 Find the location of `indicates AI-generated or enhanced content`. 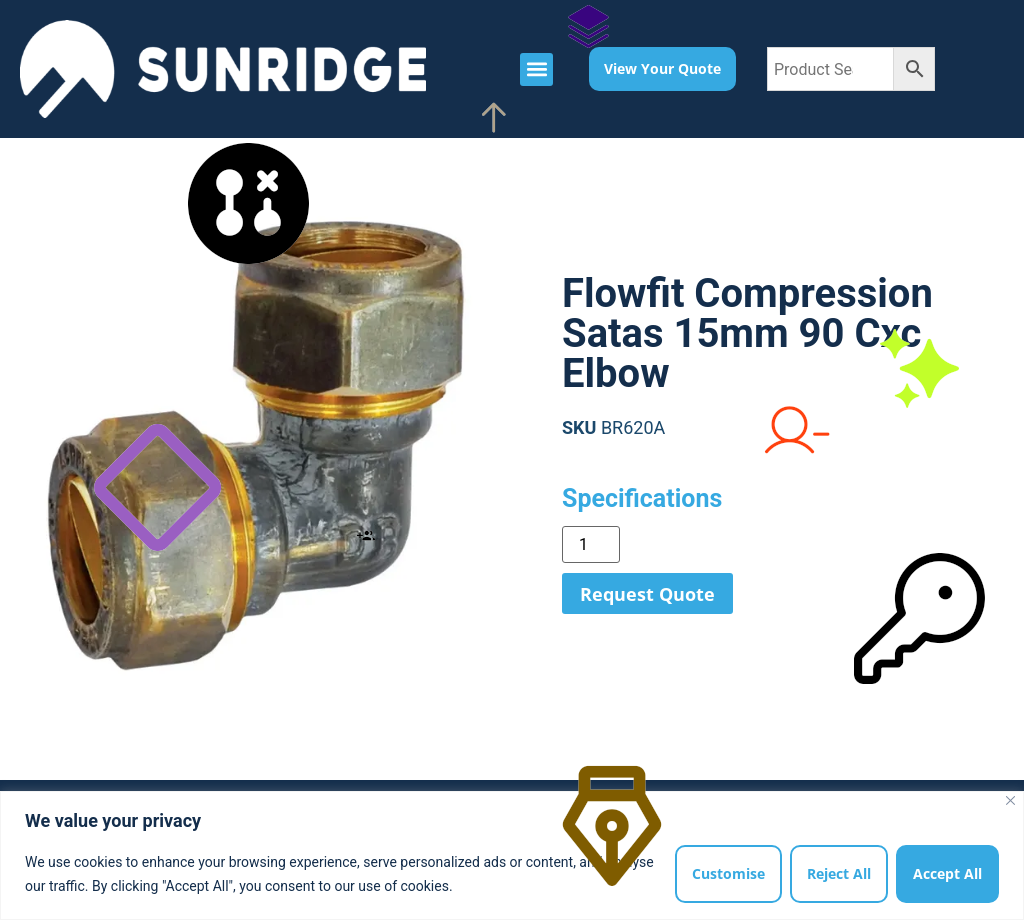

indicates AI-generated or enhanced content is located at coordinates (919, 368).